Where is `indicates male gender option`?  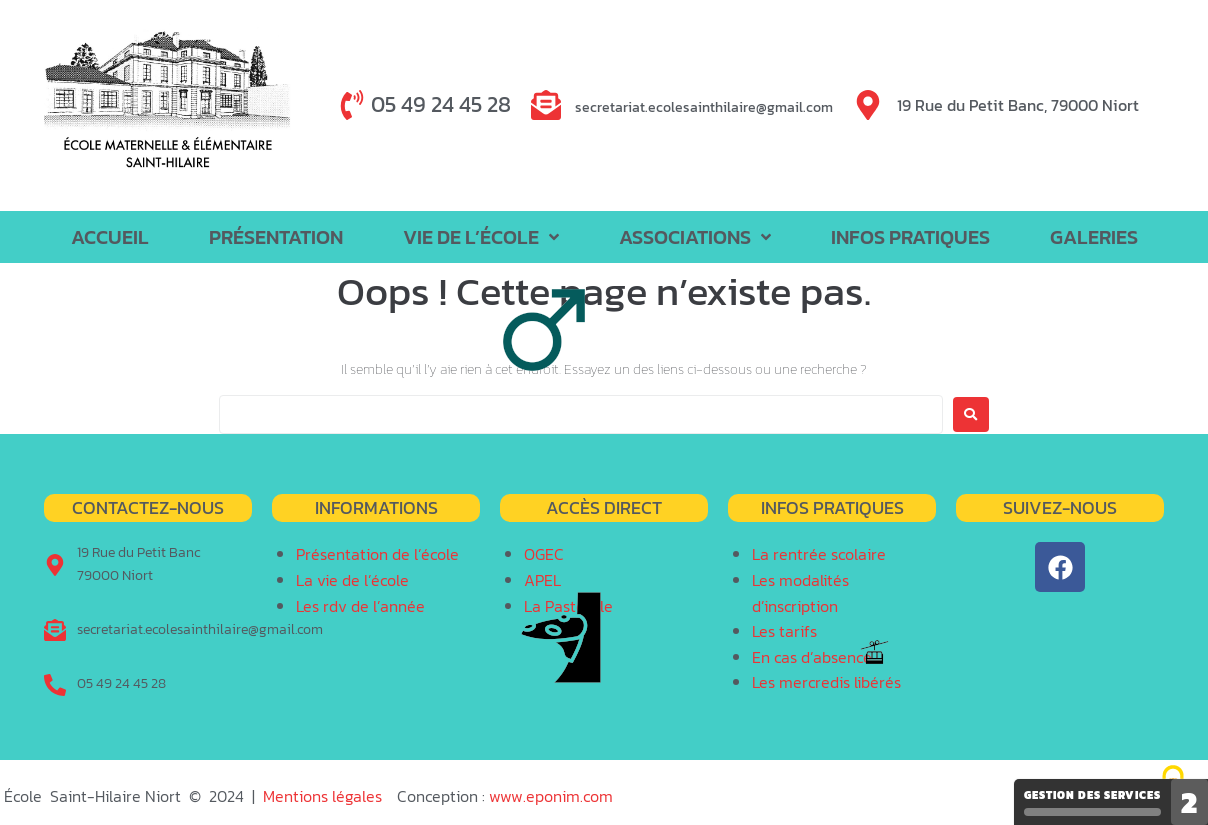
indicates male gender option is located at coordinates (544, 330).